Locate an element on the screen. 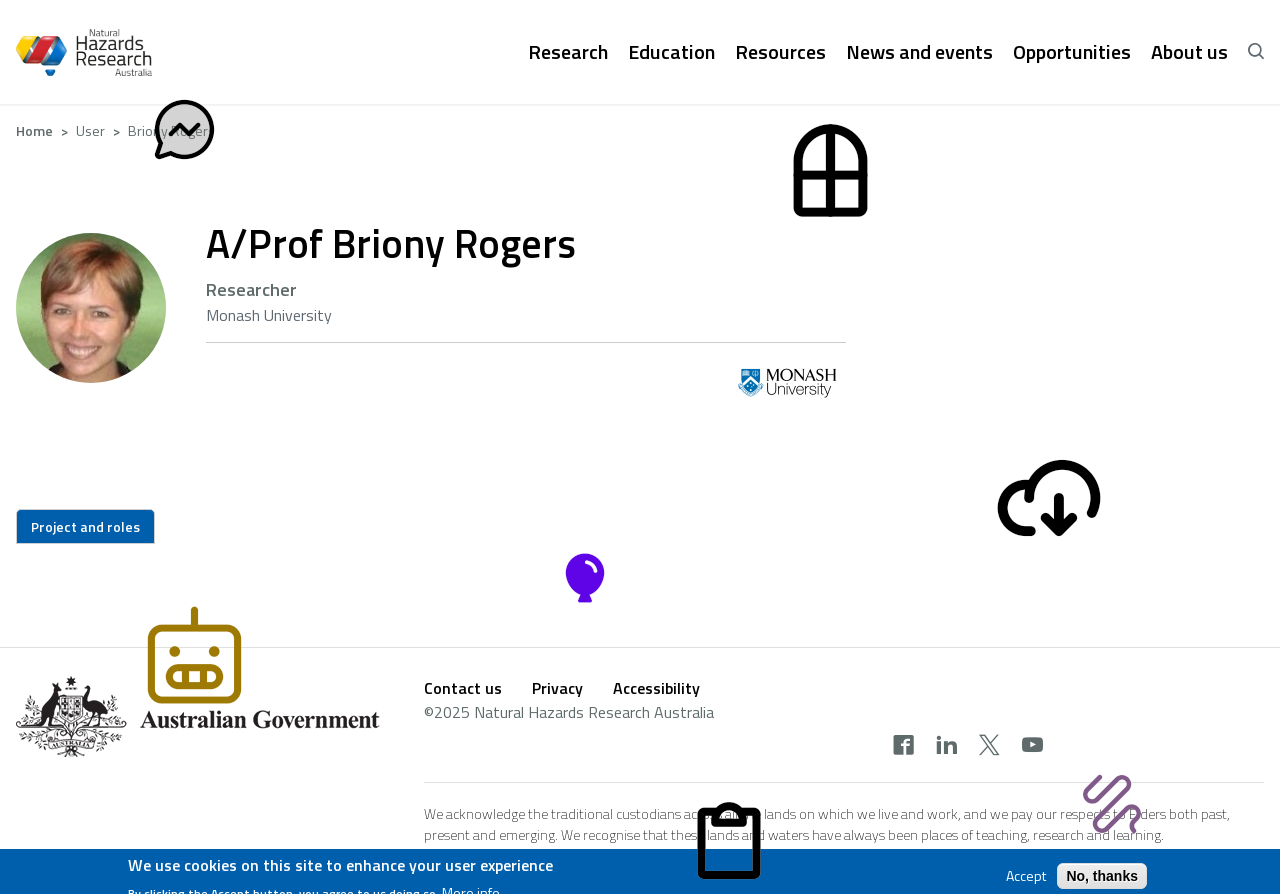 This screenshot has height=894, width=1280. open a new window is located at coordinates (830, 170).